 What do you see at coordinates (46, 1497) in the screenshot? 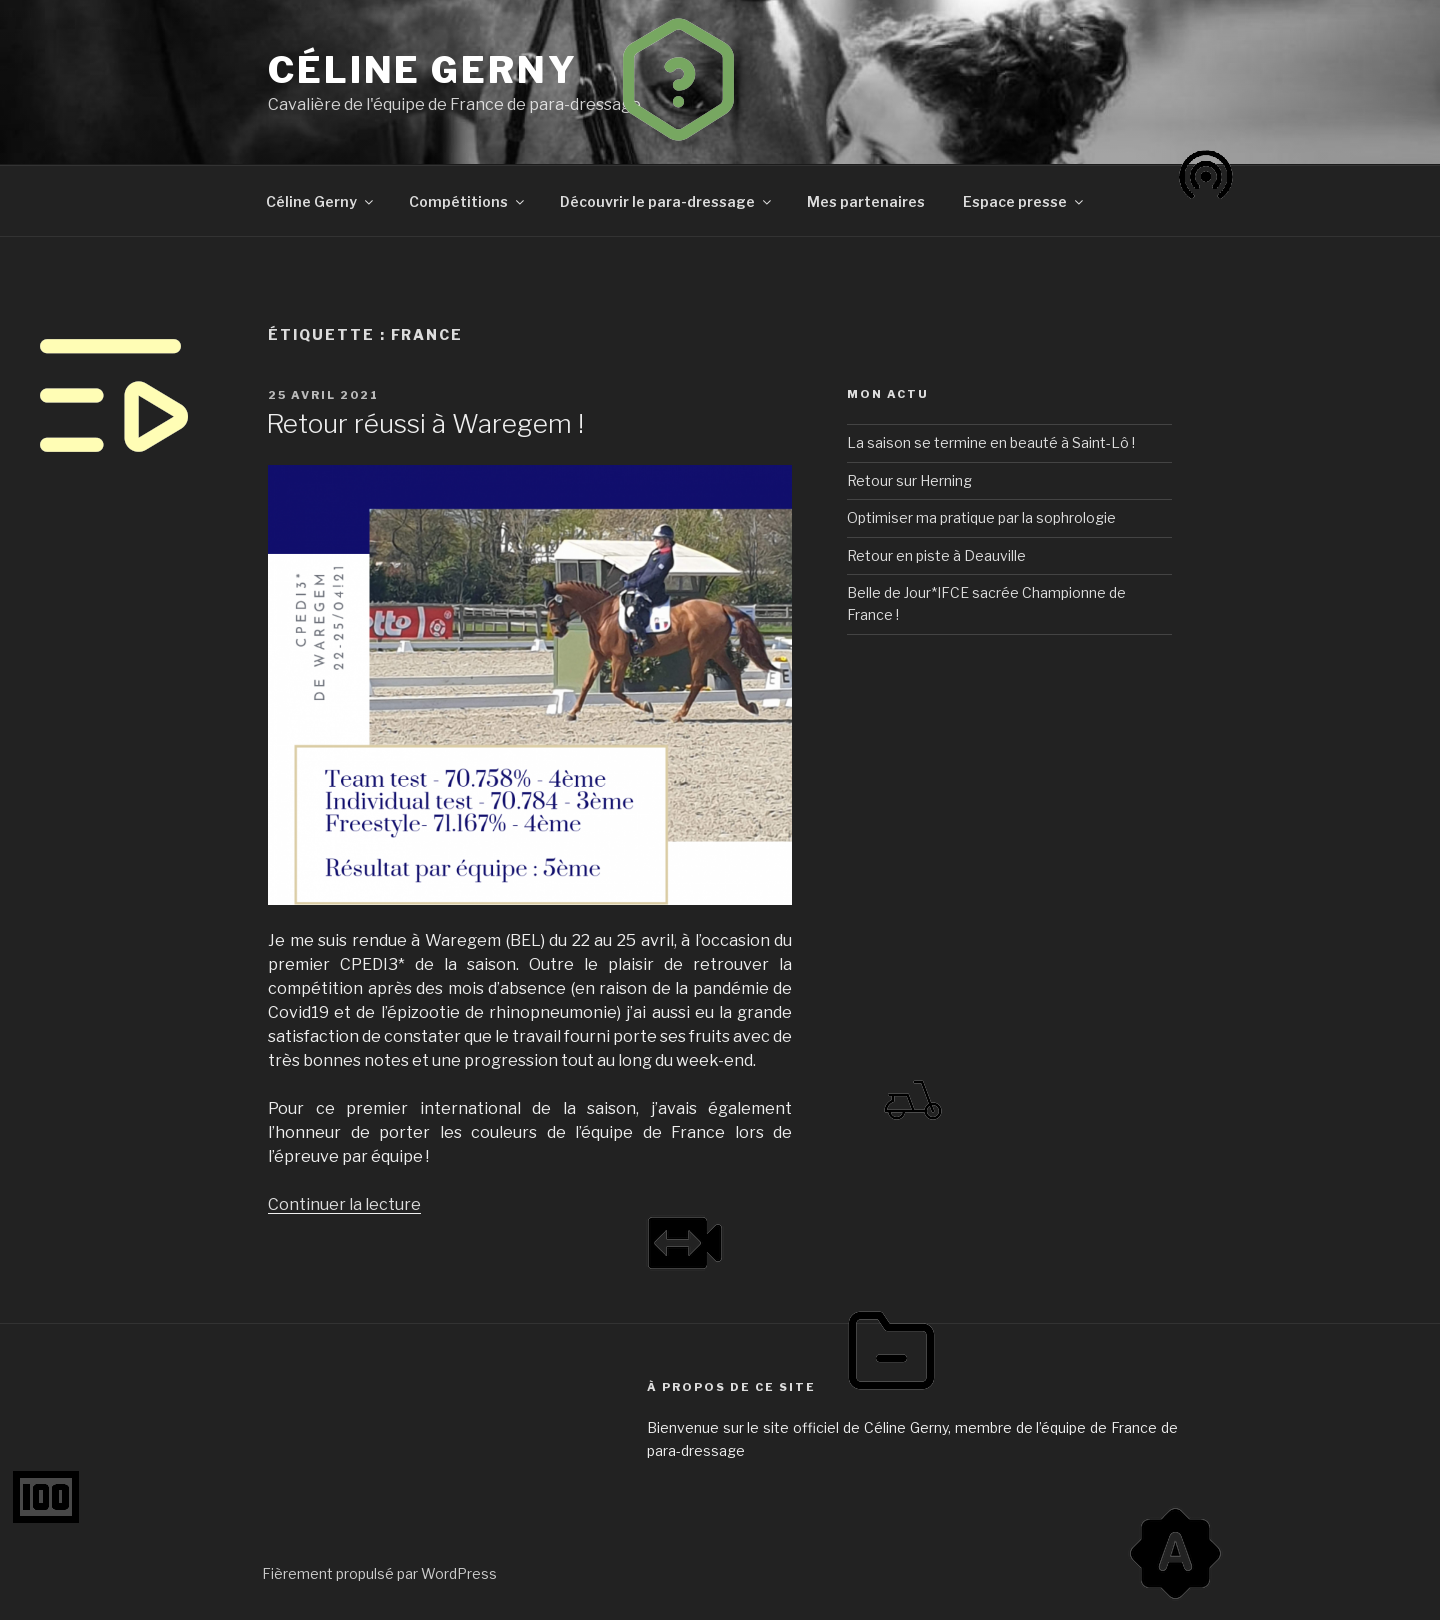
I see `view currency or money-related features` at bounding box center [46, 1497].